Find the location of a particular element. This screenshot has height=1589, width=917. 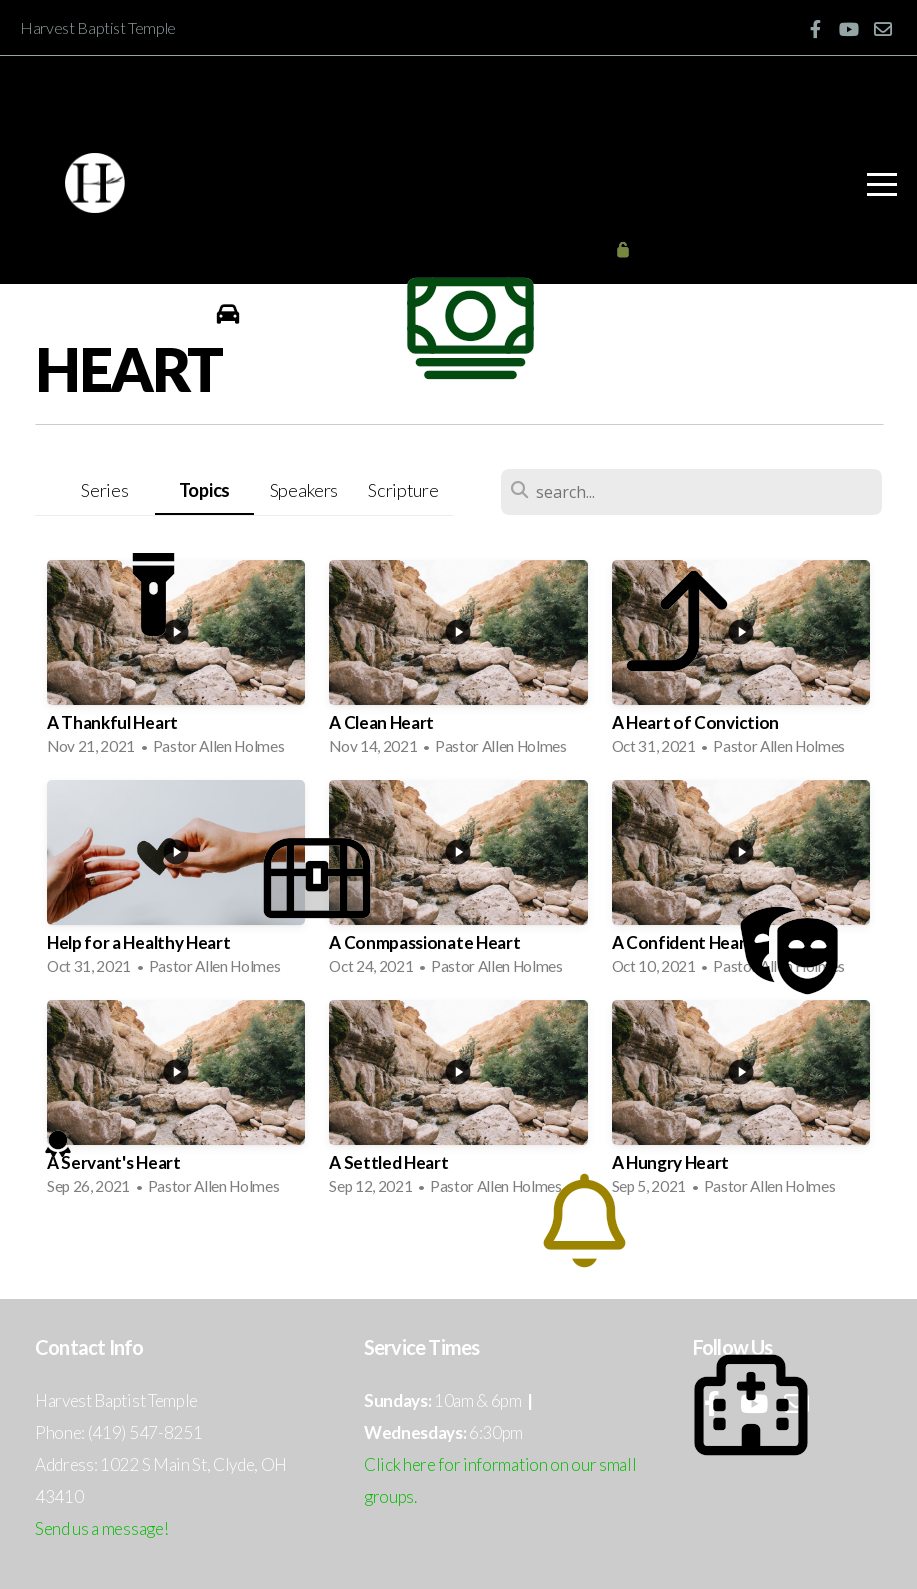

view your cash balance is located at coordinates (470, 328).